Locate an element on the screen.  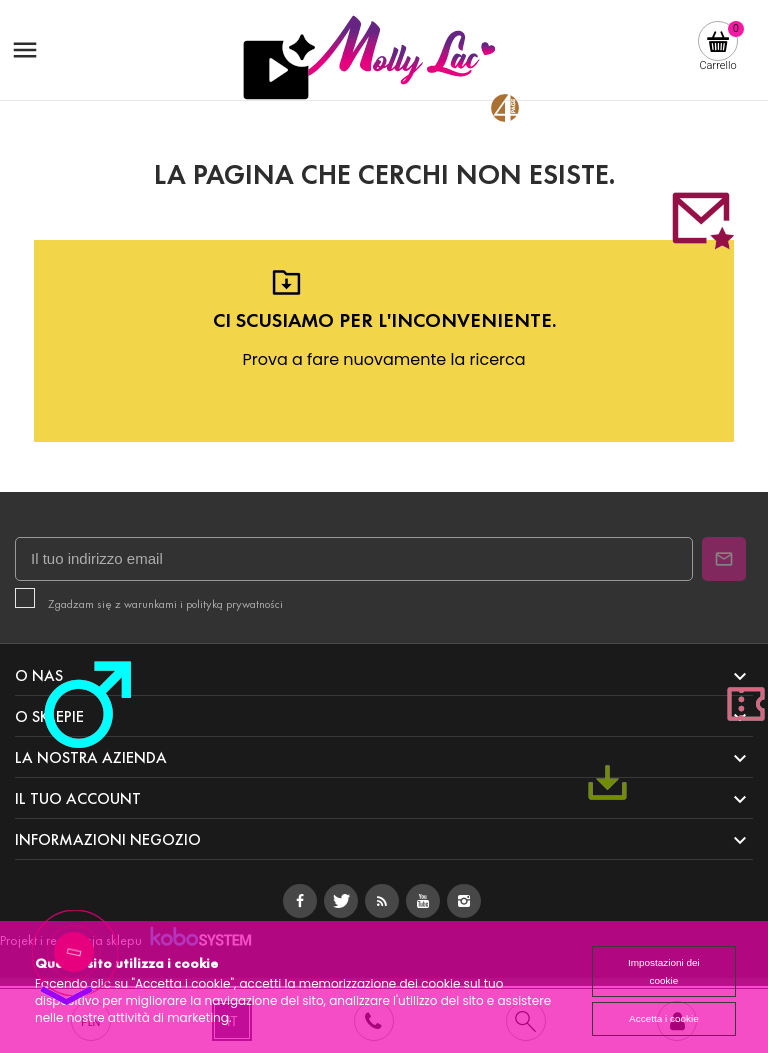
indicates male or masculine gender option is located at coordinates (85, 702).